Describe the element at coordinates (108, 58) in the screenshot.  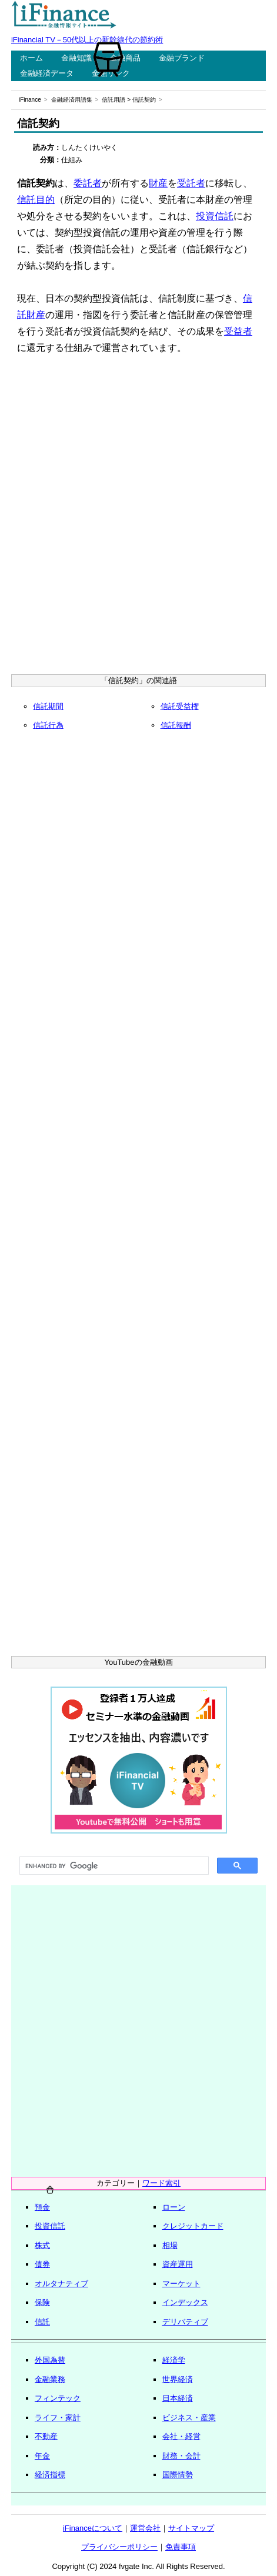
I see `view regional train schedules` at that location.